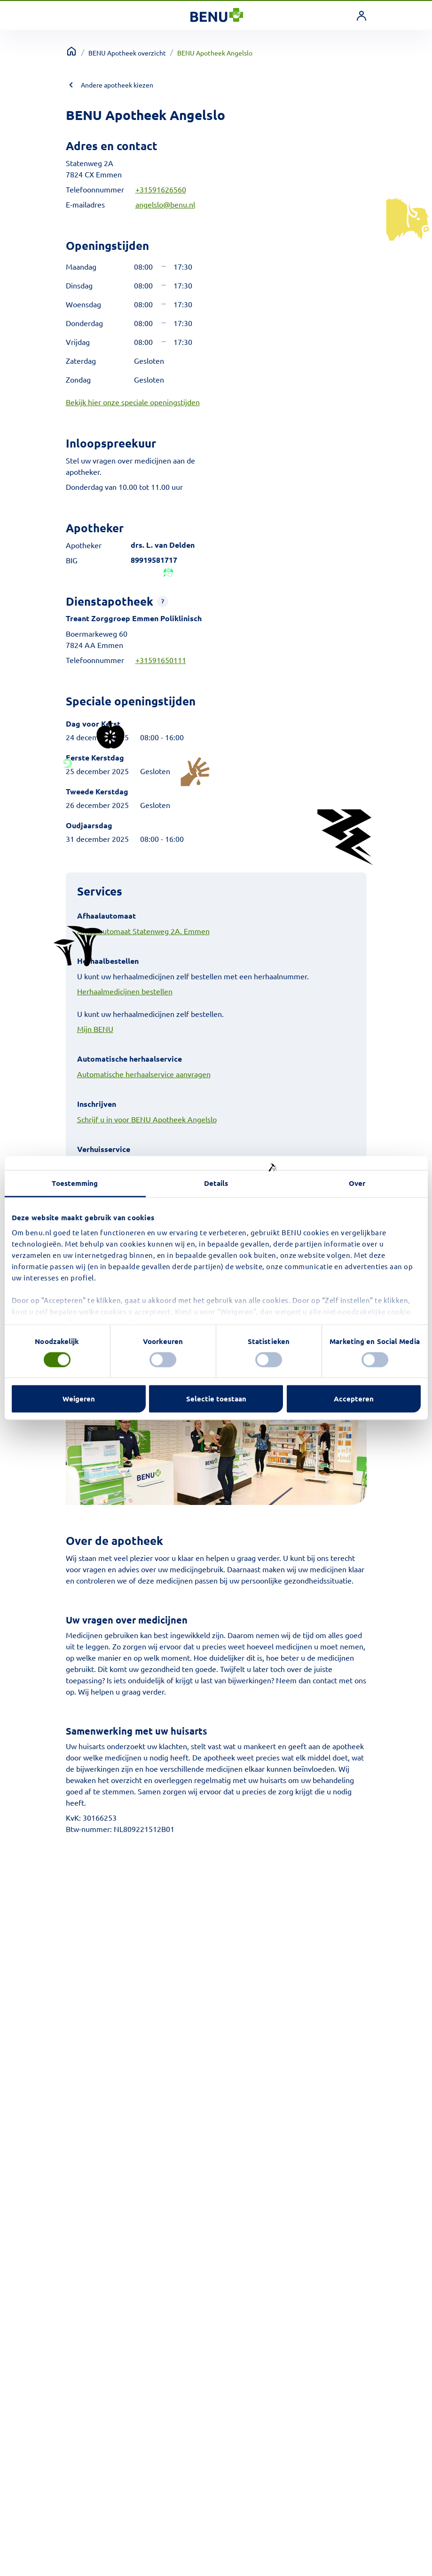 The image size is (432, 2576). I want to click on represents a buffalo or bison in a game context, so click(408, 219).